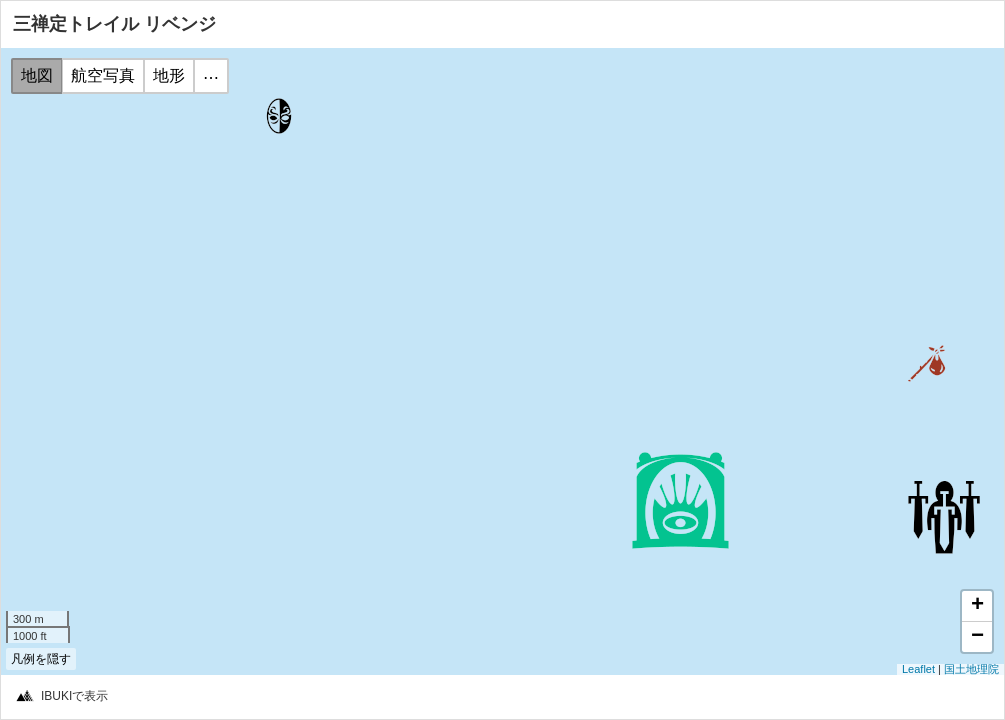  I want to click on select a knight or warrior character class, so click(944, 517).